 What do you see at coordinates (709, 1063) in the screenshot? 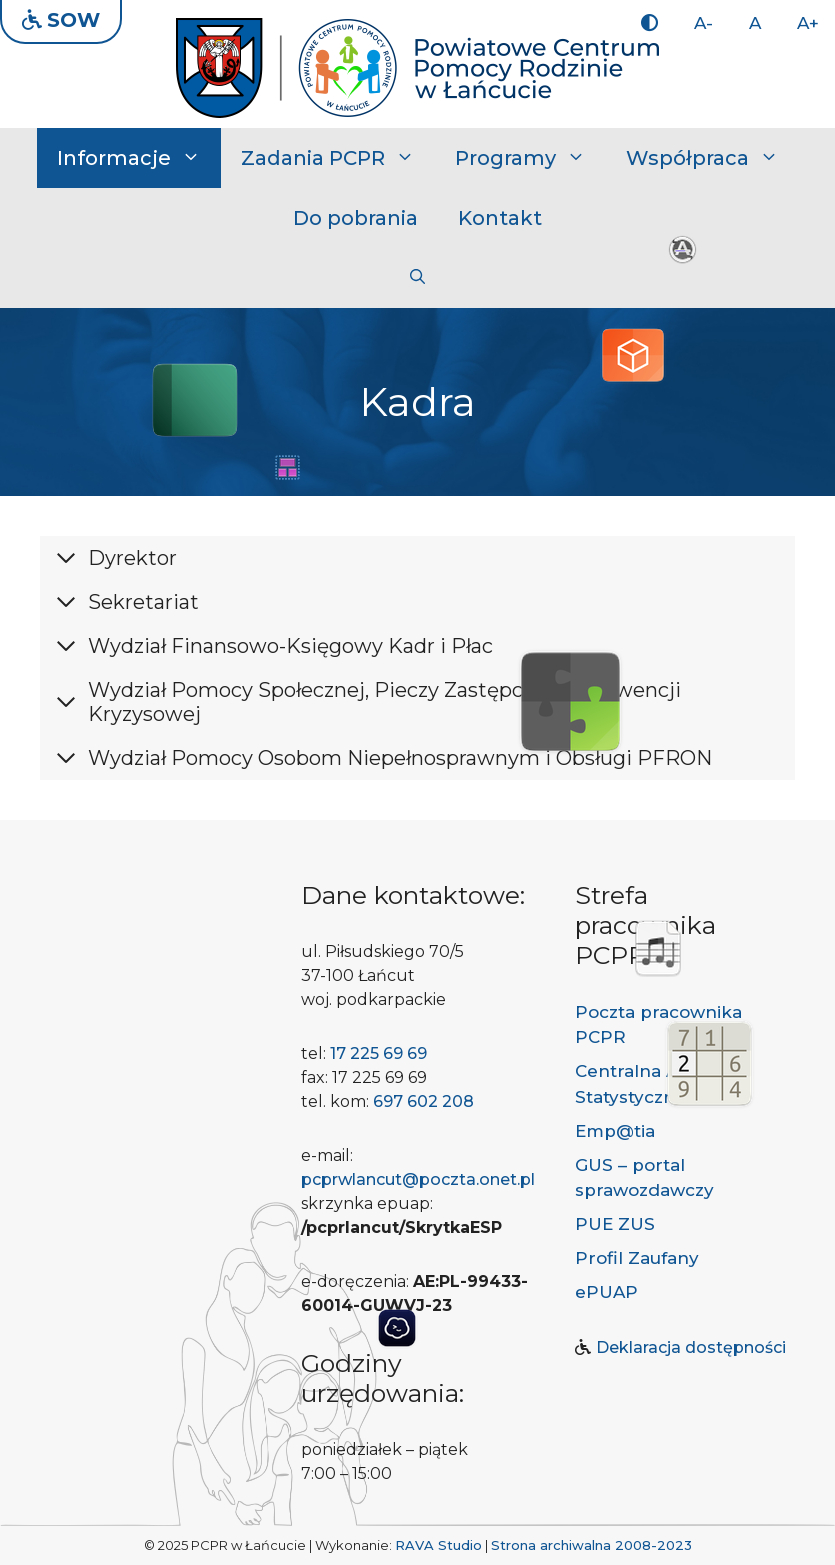
I see `open the sudoku puzzle game` at bounding box center [709, 1063].